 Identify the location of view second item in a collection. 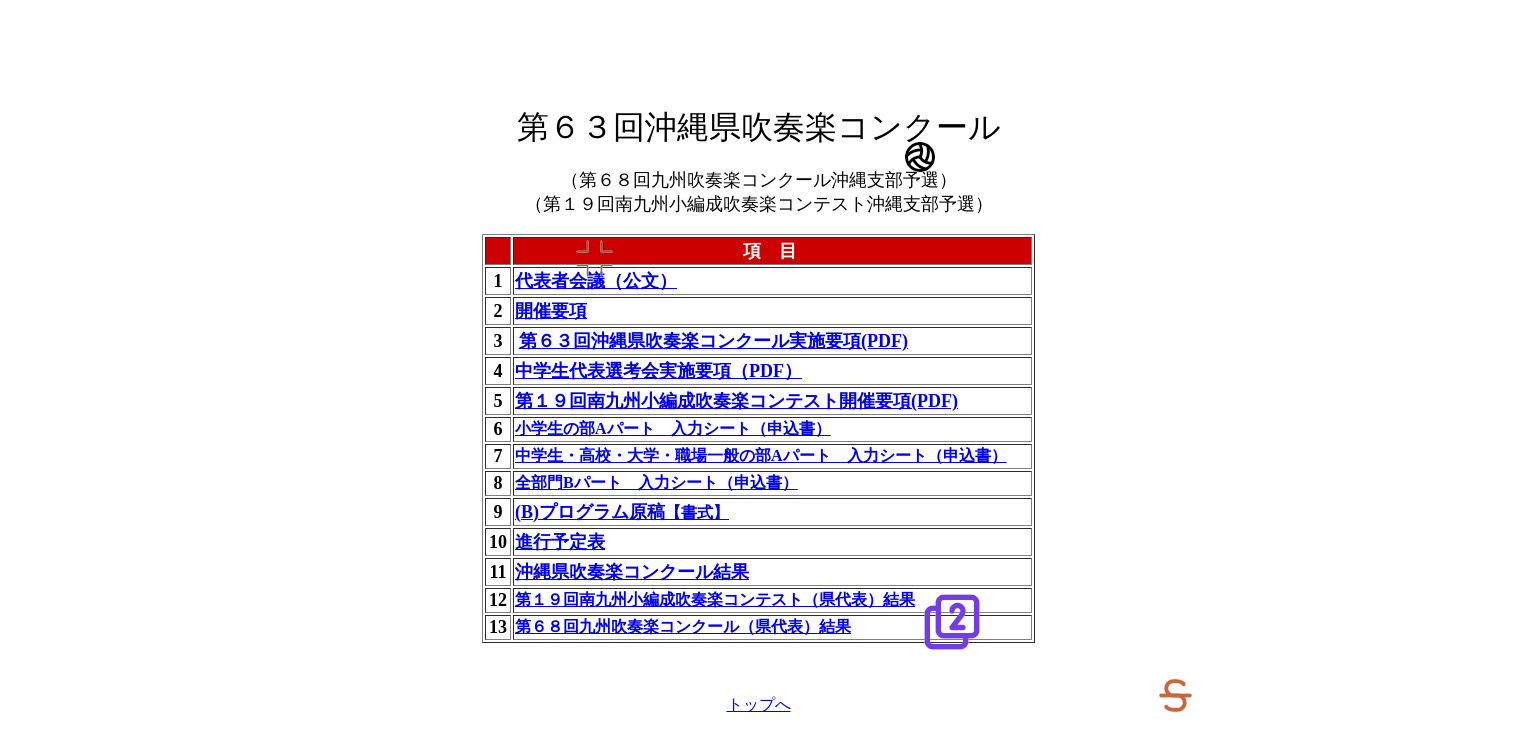
(952, 622).